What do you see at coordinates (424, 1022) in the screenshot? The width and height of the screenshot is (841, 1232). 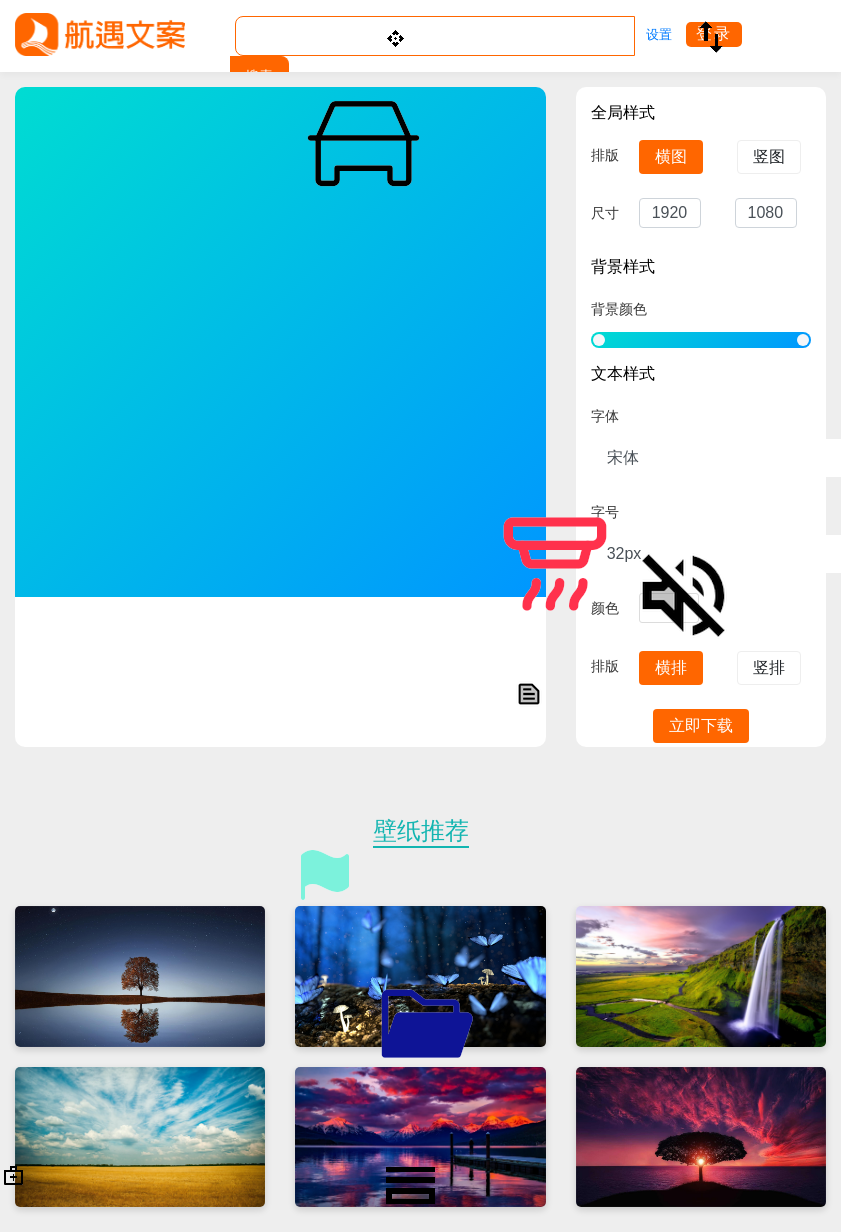 I see `open folder to view contents` at bounding box center [424, 1022].